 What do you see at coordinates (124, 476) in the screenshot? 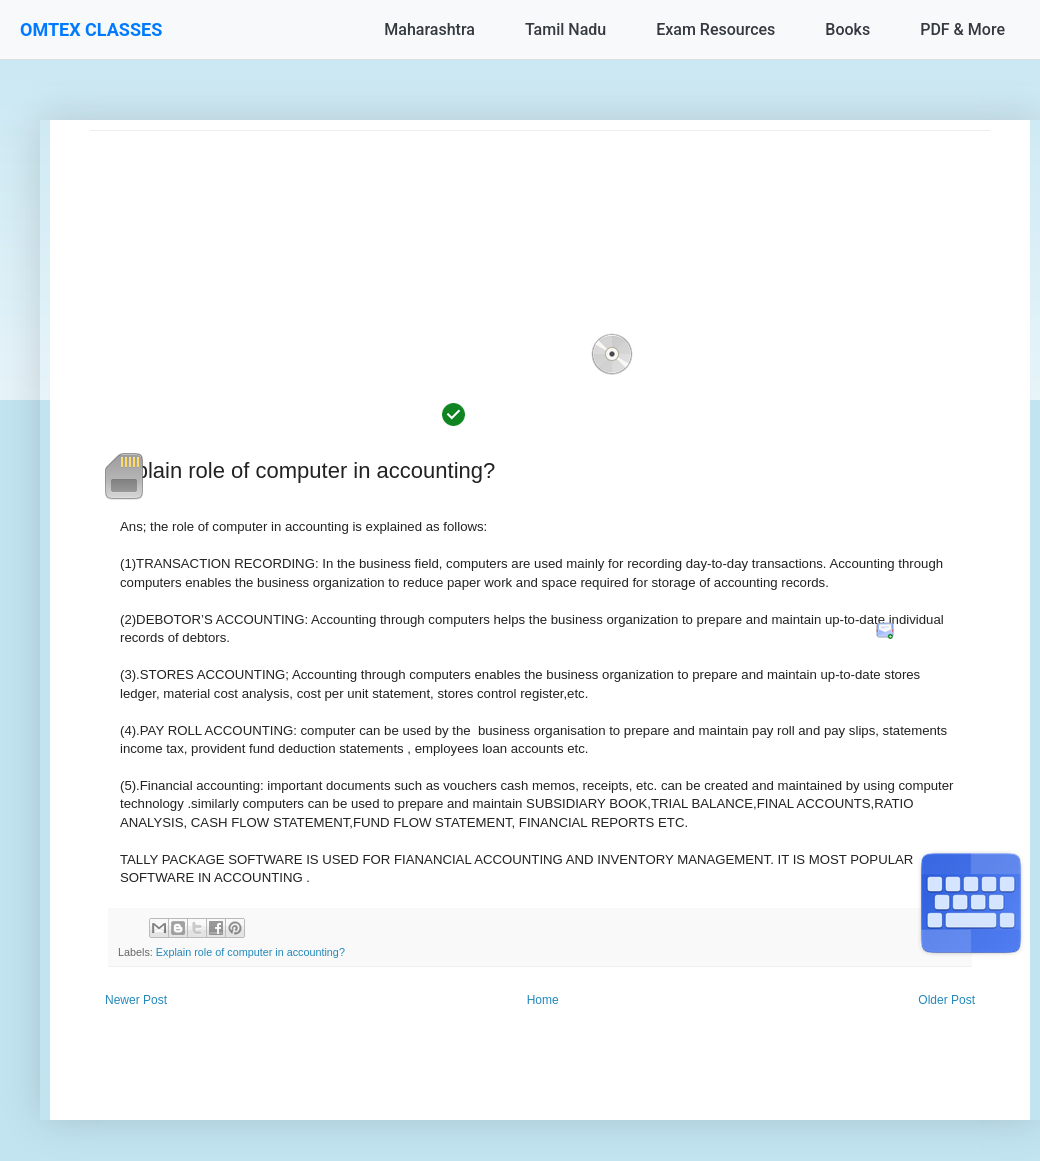
I see `indicates a connected USB flash drive or removable storage` at bounding box center [124, 476].